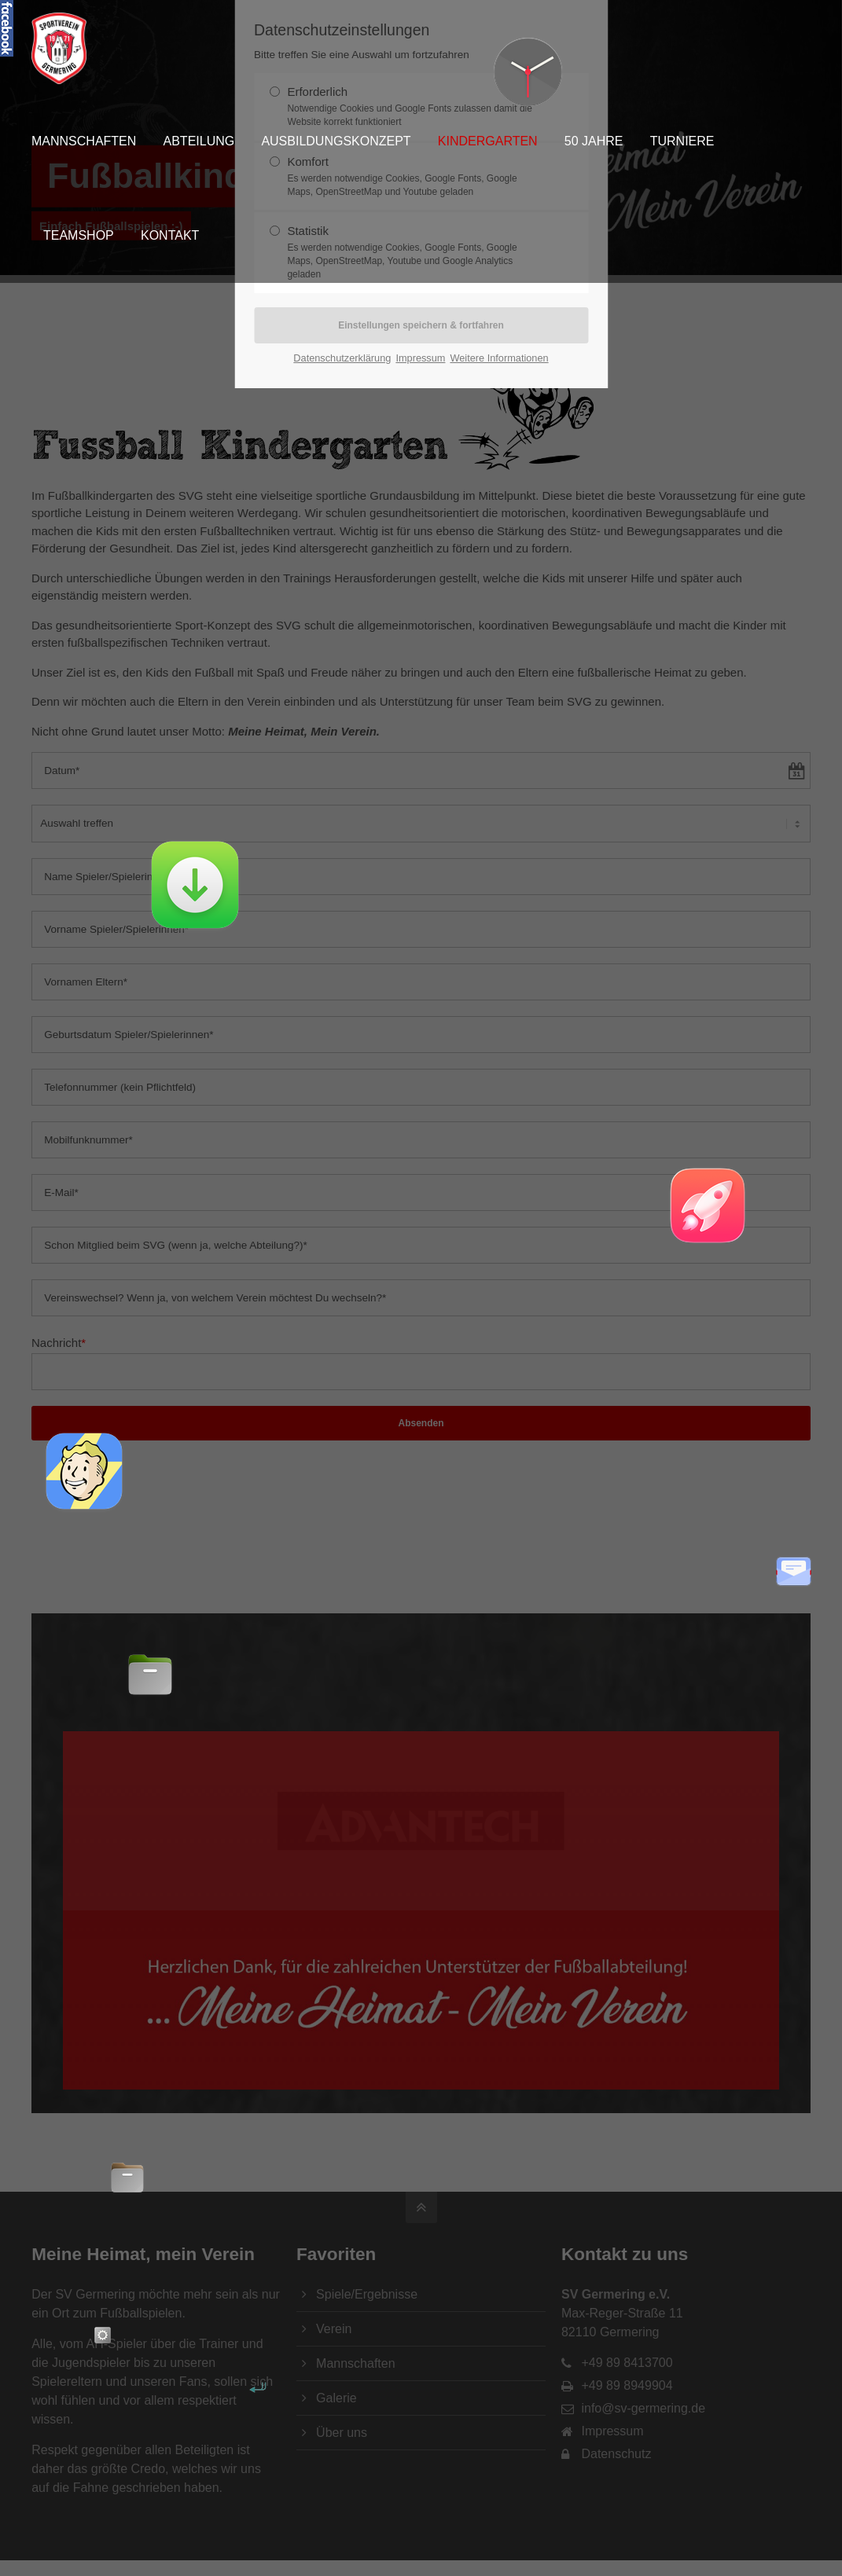  Describe the element at coordinates (102, 2335) in the screenshot. I see `shared library file type indicator` at that location.